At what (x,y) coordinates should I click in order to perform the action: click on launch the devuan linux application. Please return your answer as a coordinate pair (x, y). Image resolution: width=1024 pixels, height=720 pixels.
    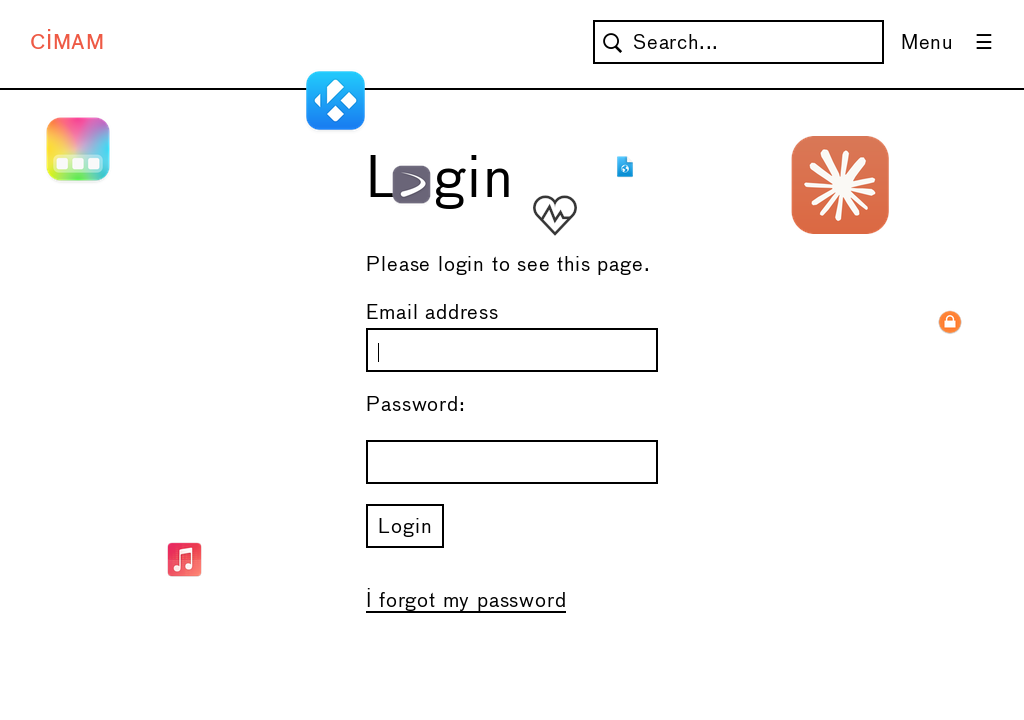
    Looking at the image, I should click on (411, 184).